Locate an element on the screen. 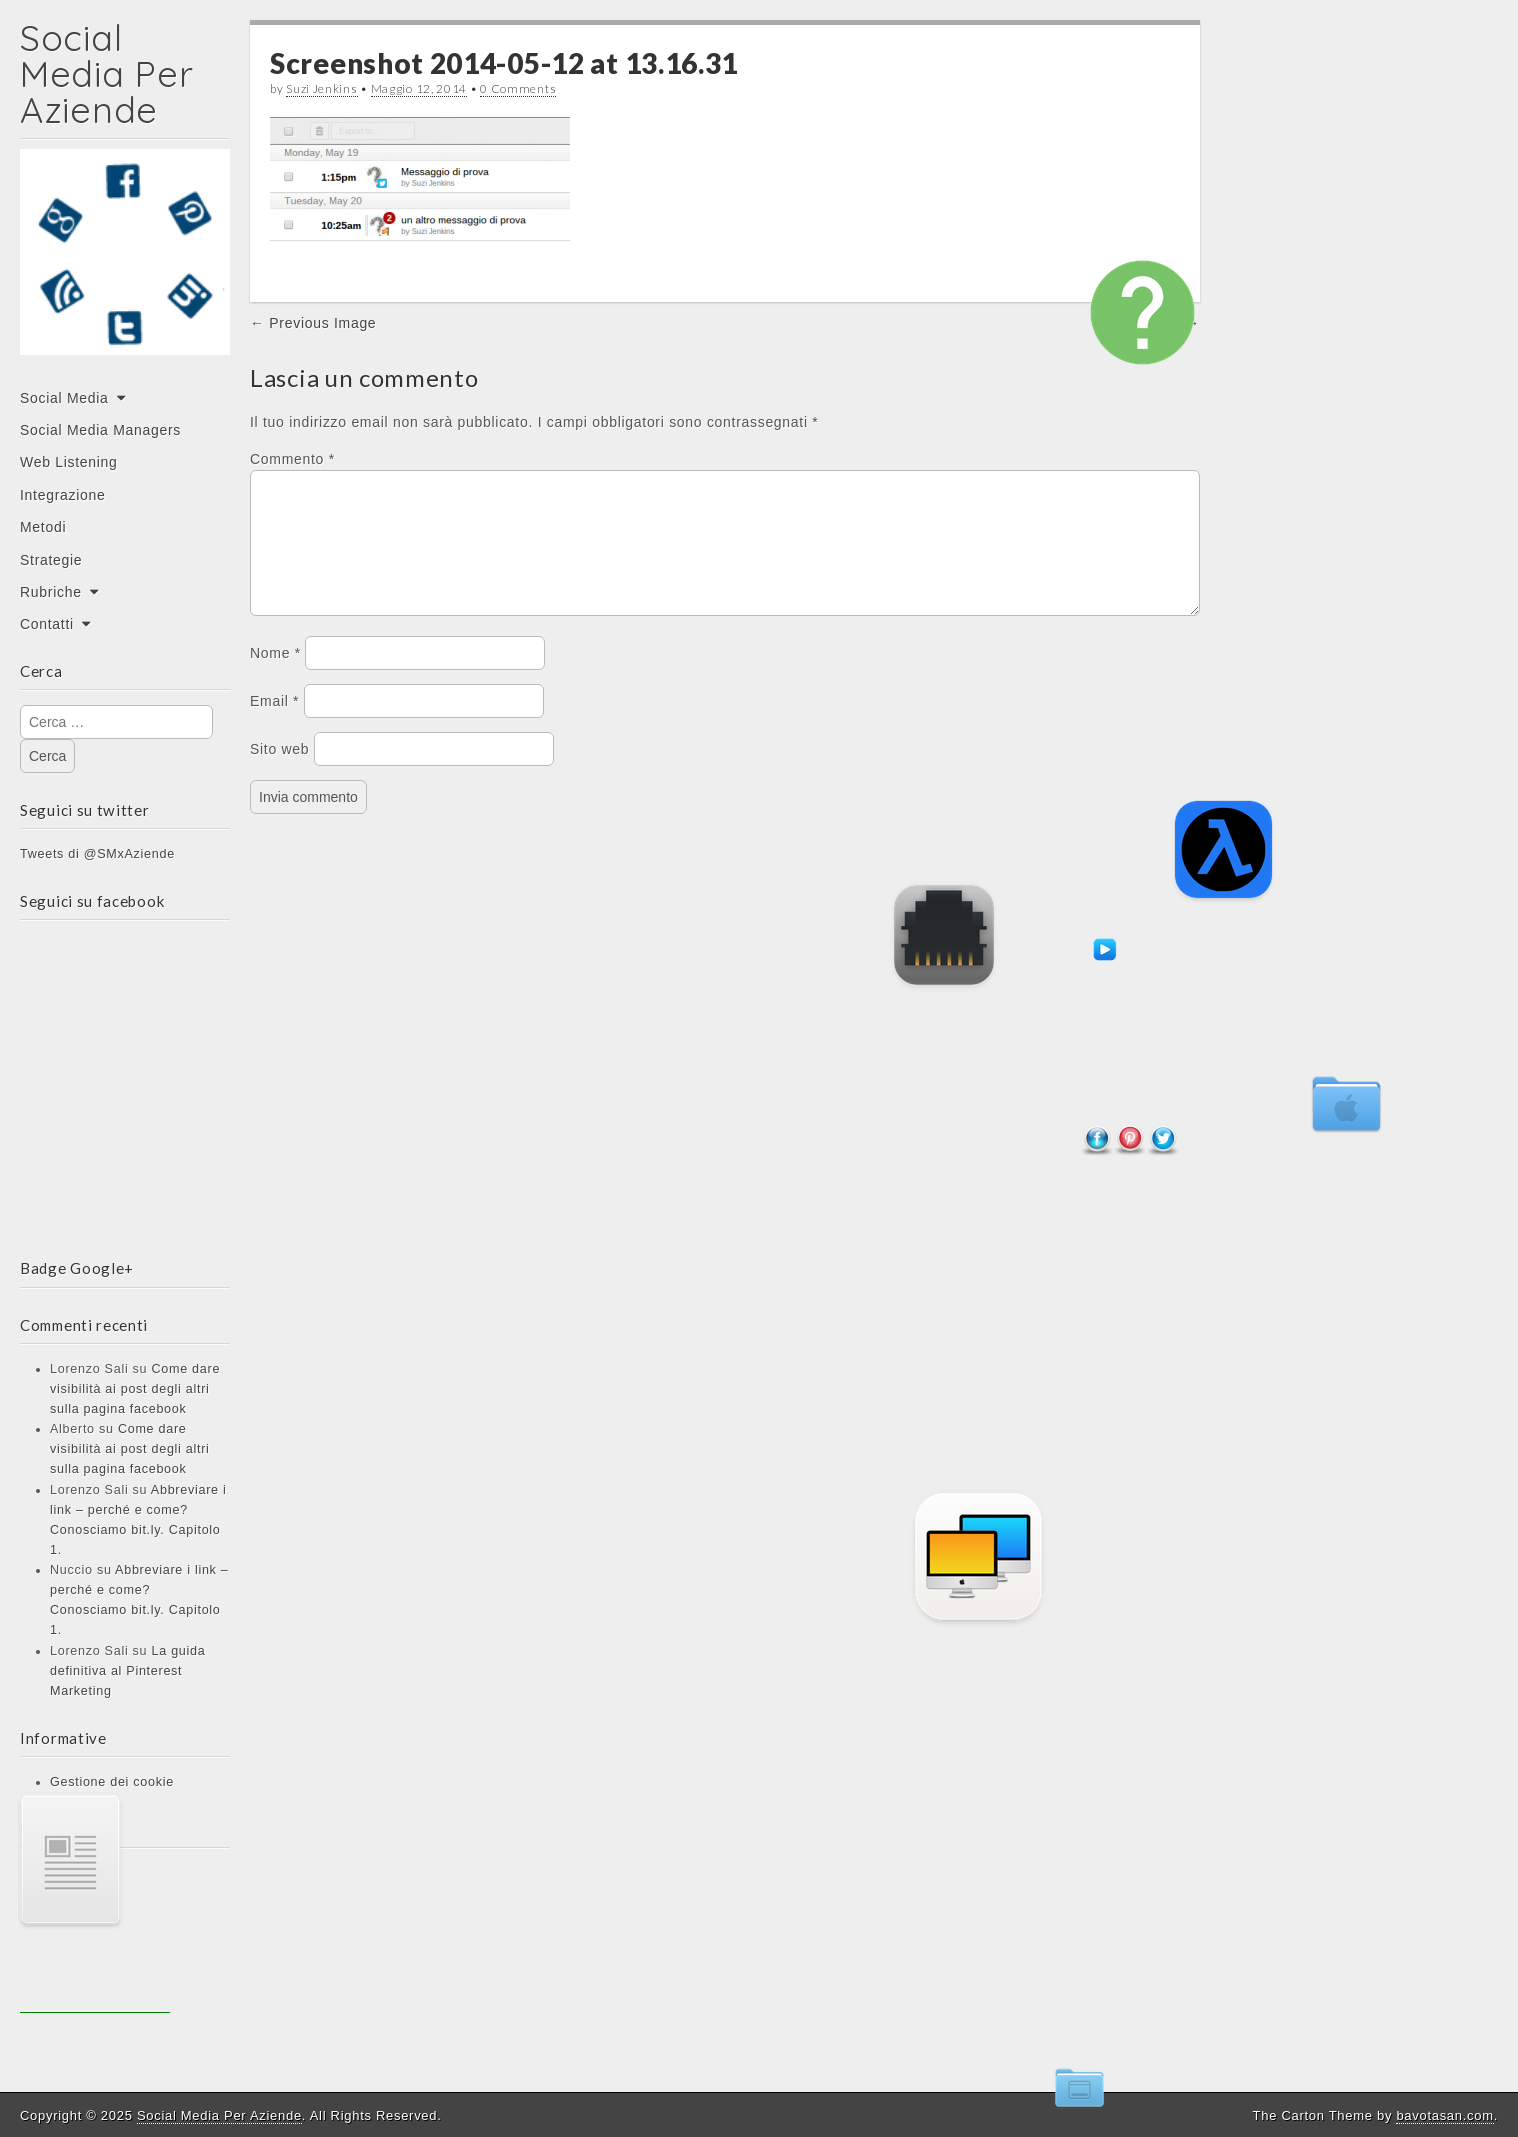  document template file type is located at coordinates (70, 1861).